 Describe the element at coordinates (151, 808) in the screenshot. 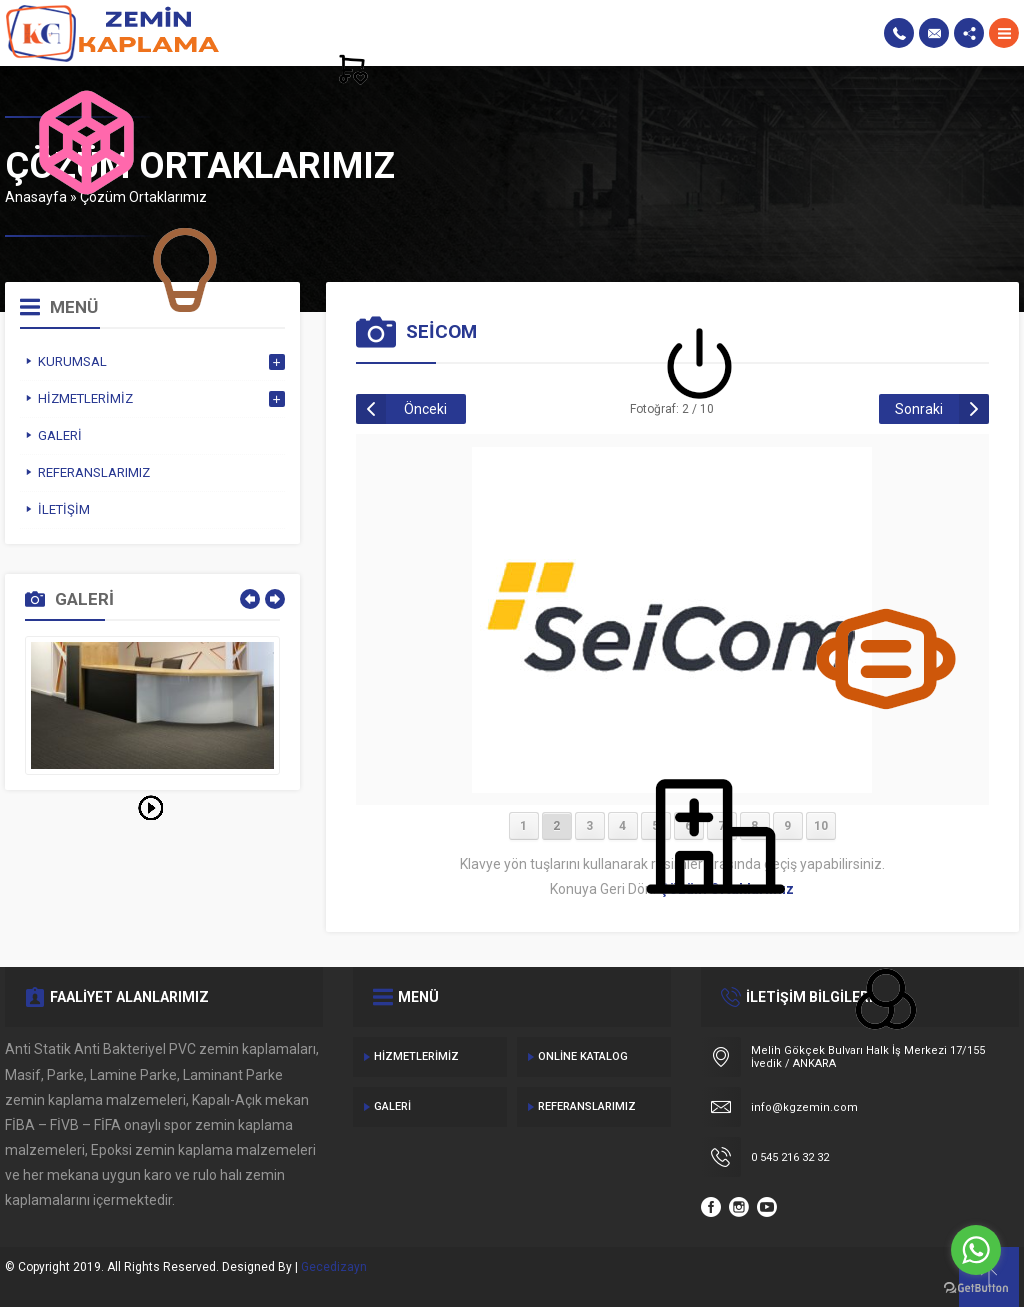

I see `play media or video content` at that location.